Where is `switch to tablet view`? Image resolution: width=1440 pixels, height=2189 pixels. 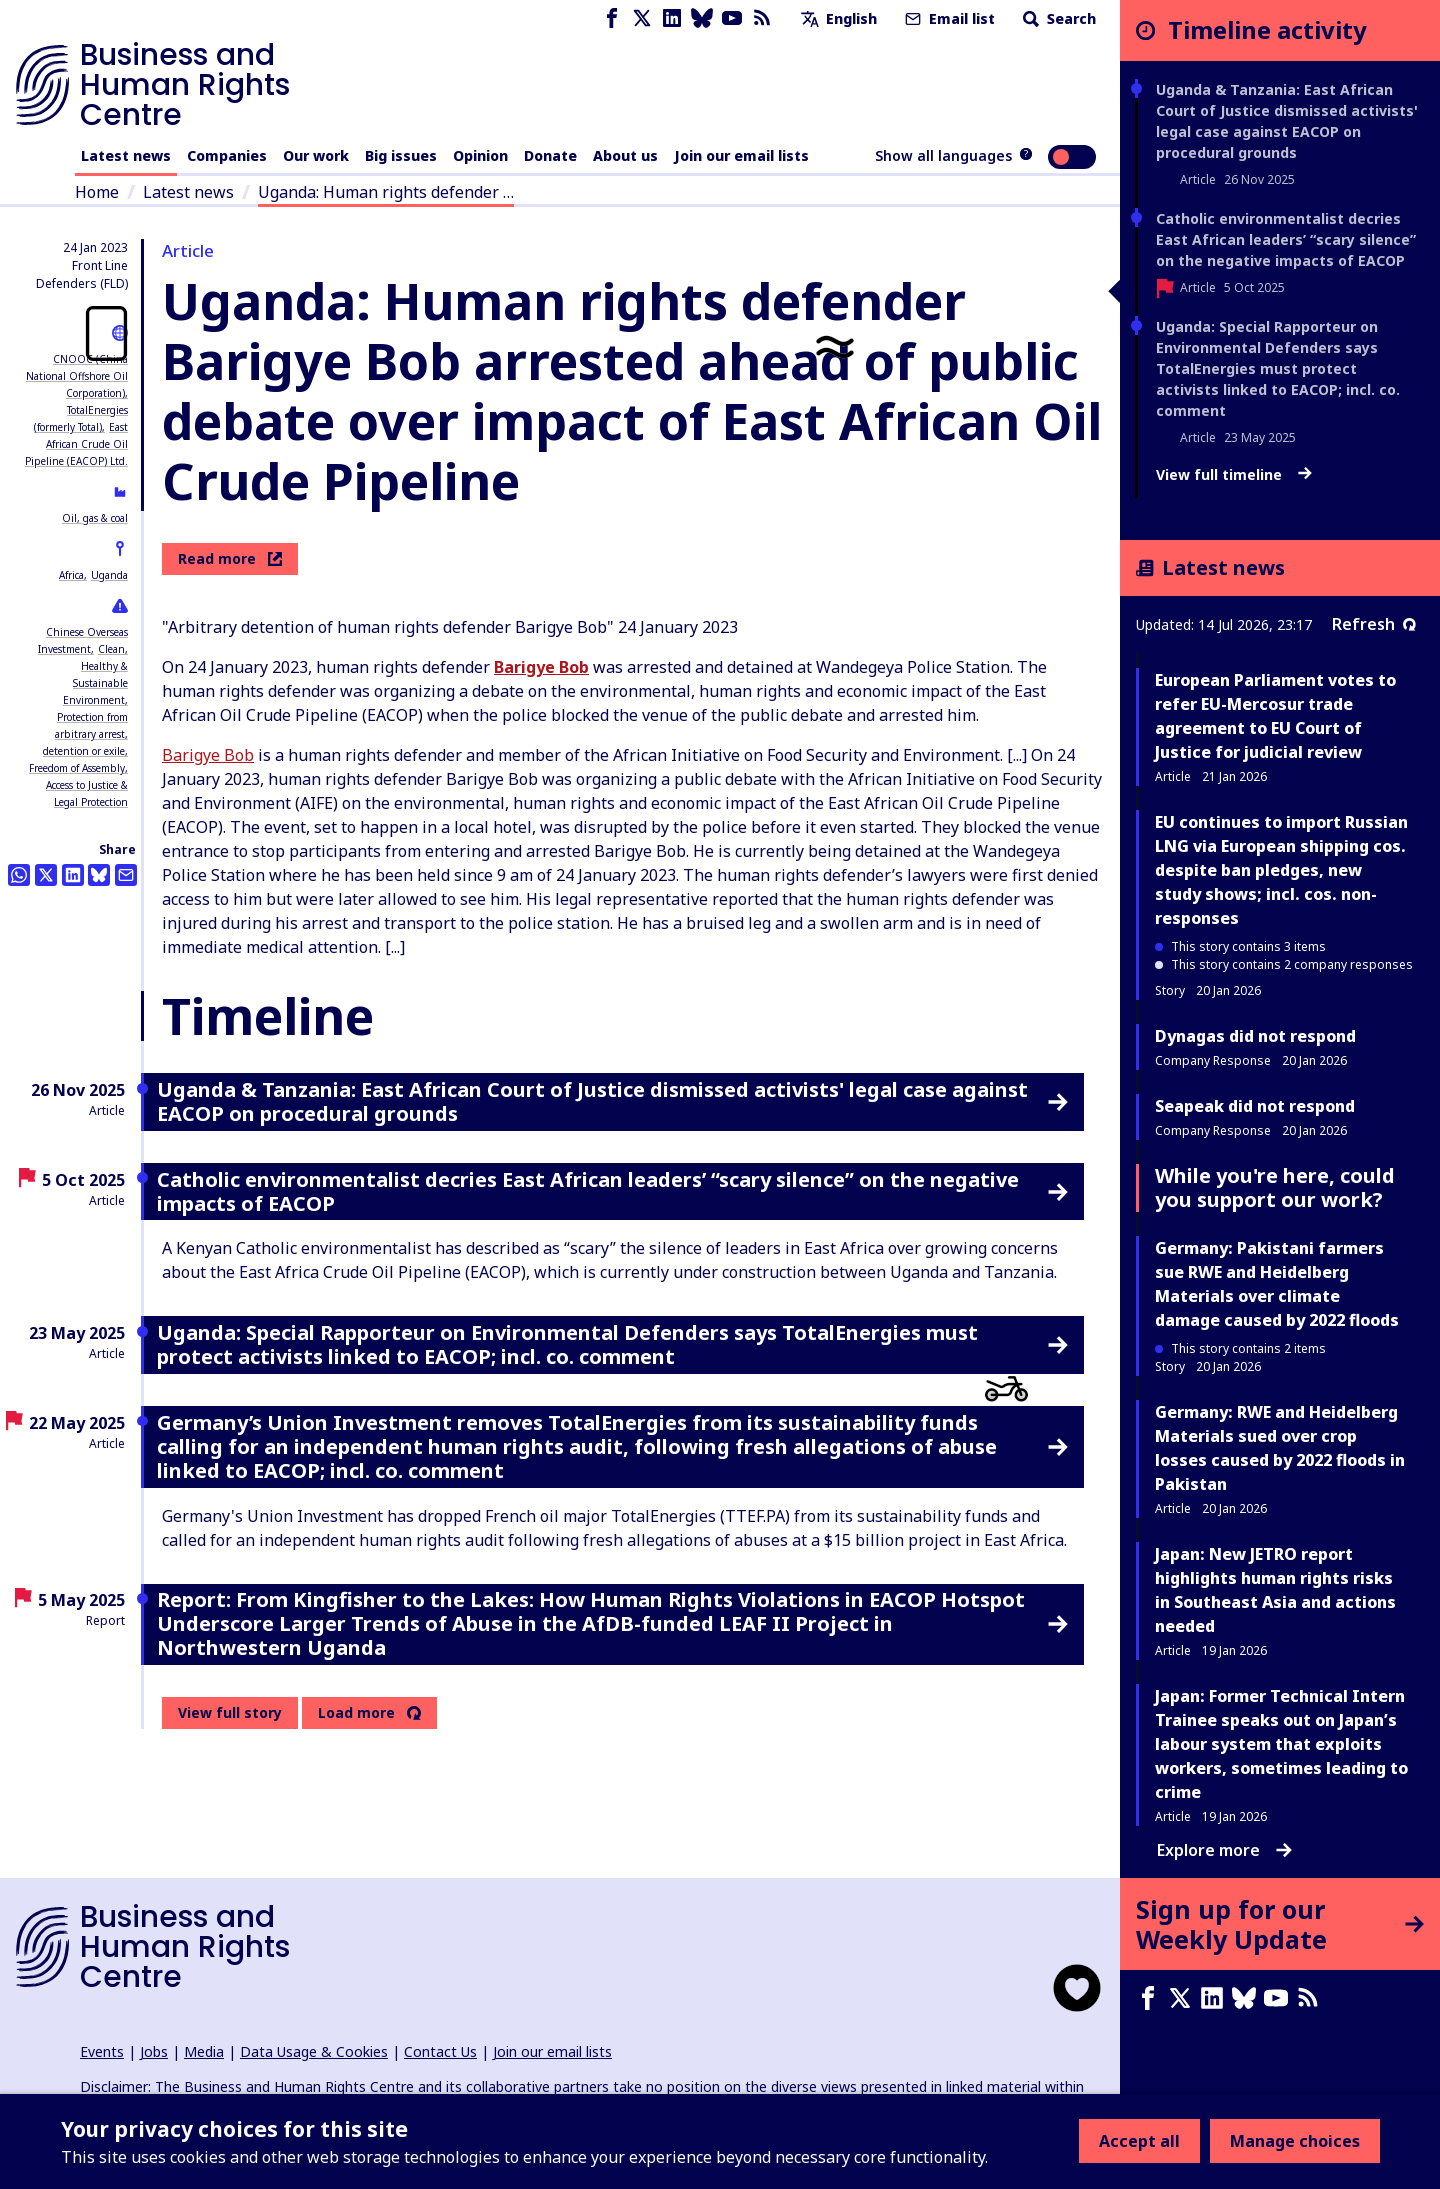 switch to tablet view is located at coordinates (106, 333).